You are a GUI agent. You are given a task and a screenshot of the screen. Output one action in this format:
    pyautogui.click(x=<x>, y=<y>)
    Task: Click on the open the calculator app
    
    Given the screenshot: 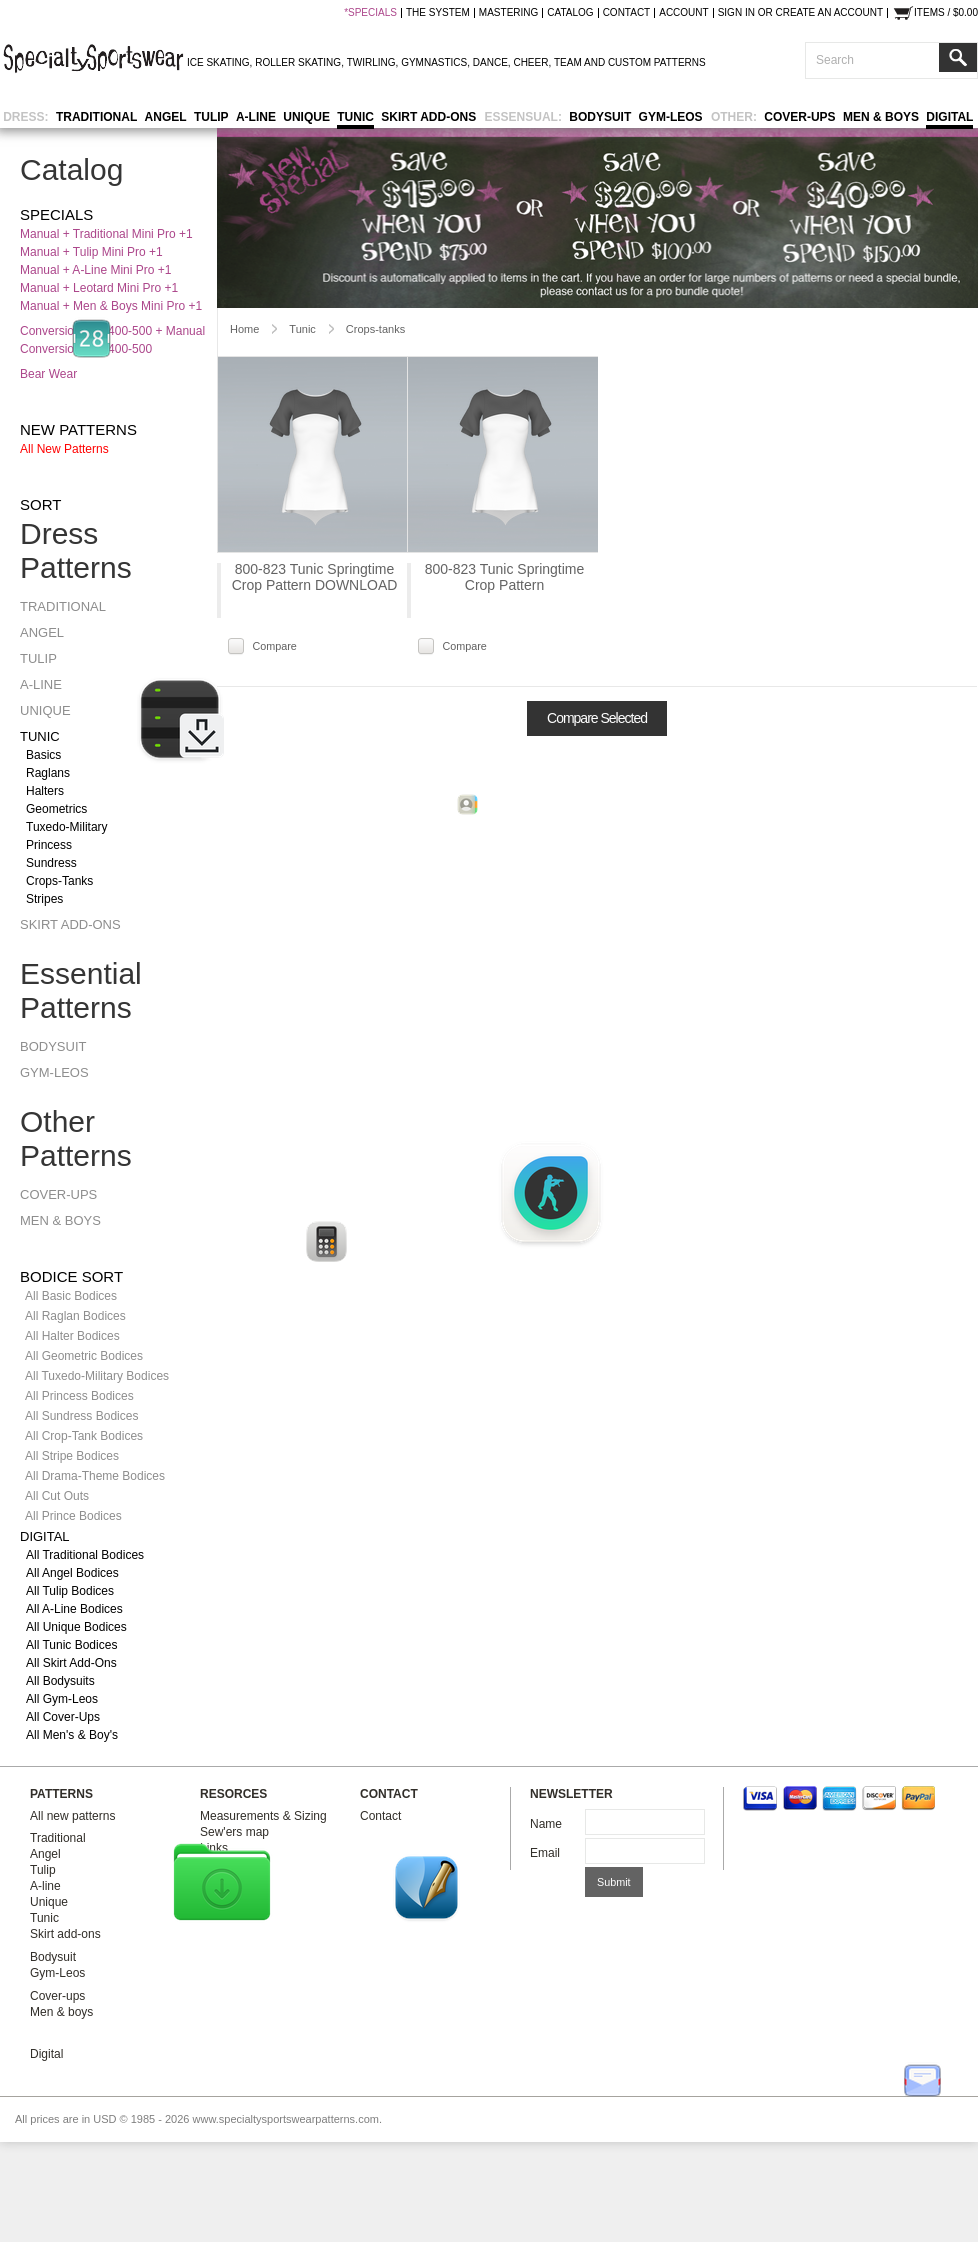 What is the action you would take?
    pyautogui.click(x=326, y=1241)
    